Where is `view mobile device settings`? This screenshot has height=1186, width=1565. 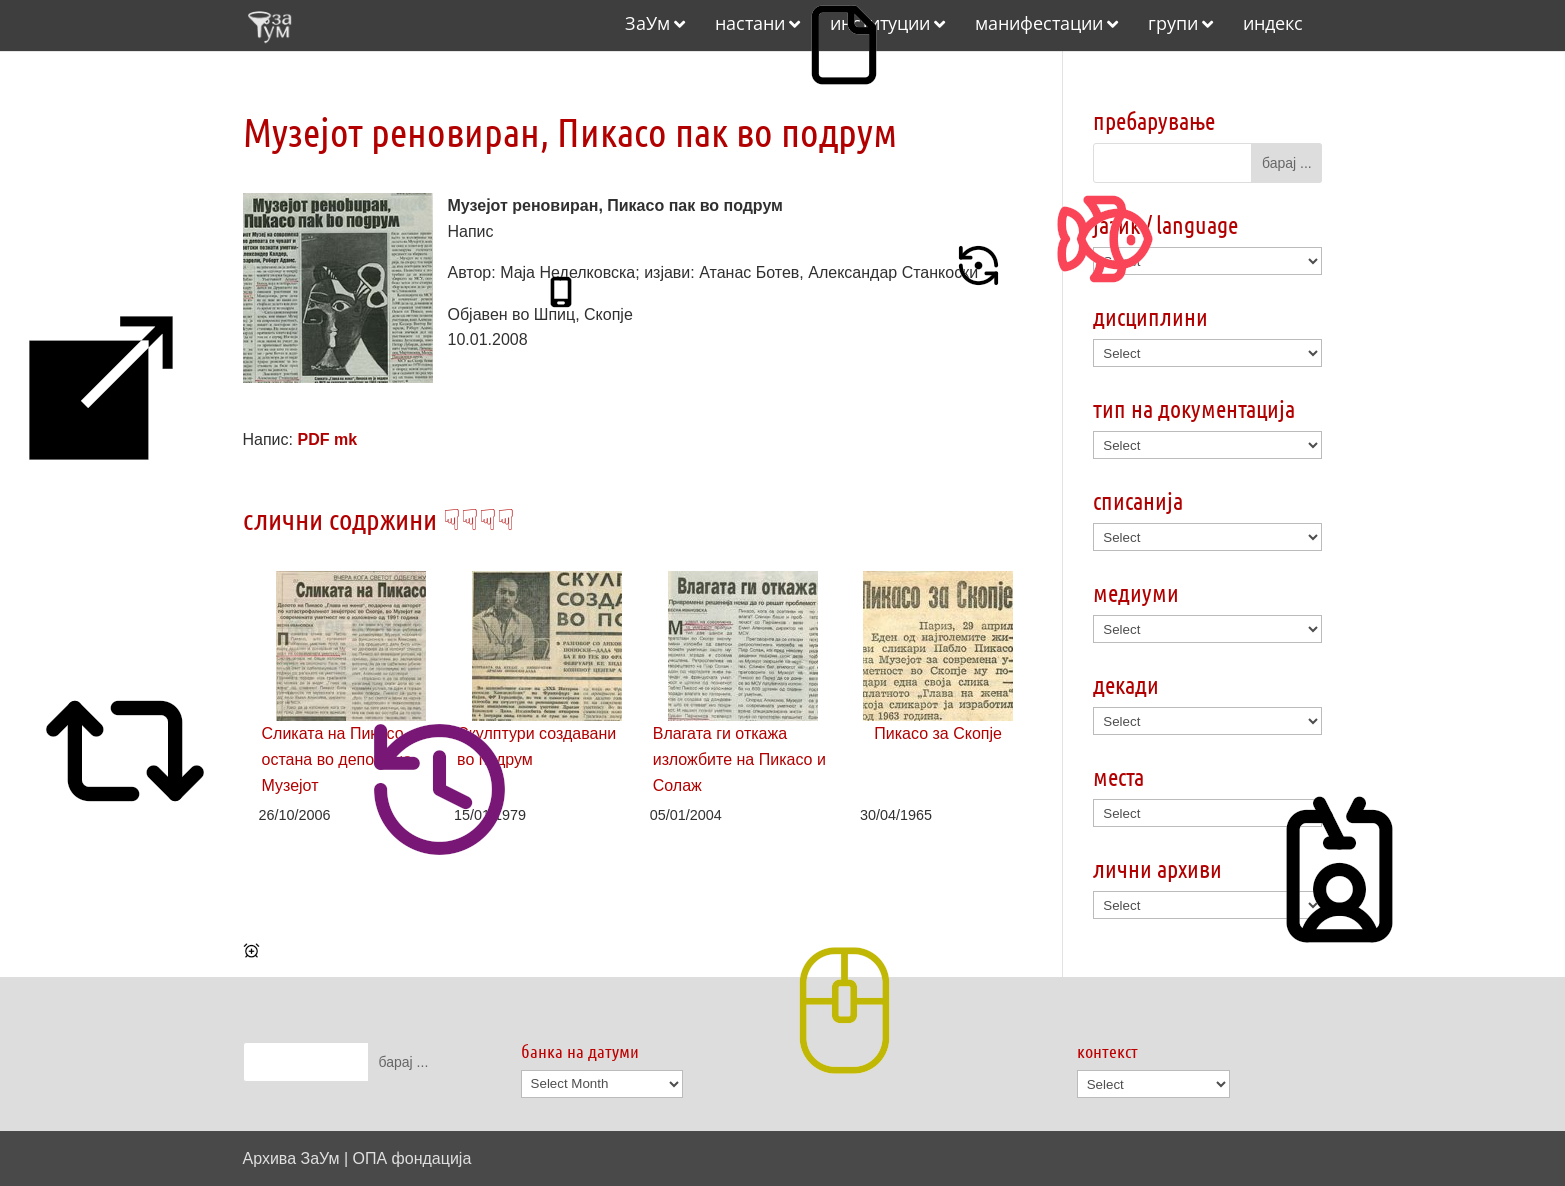 view mobile device settings is located at coordinates (561, 292).